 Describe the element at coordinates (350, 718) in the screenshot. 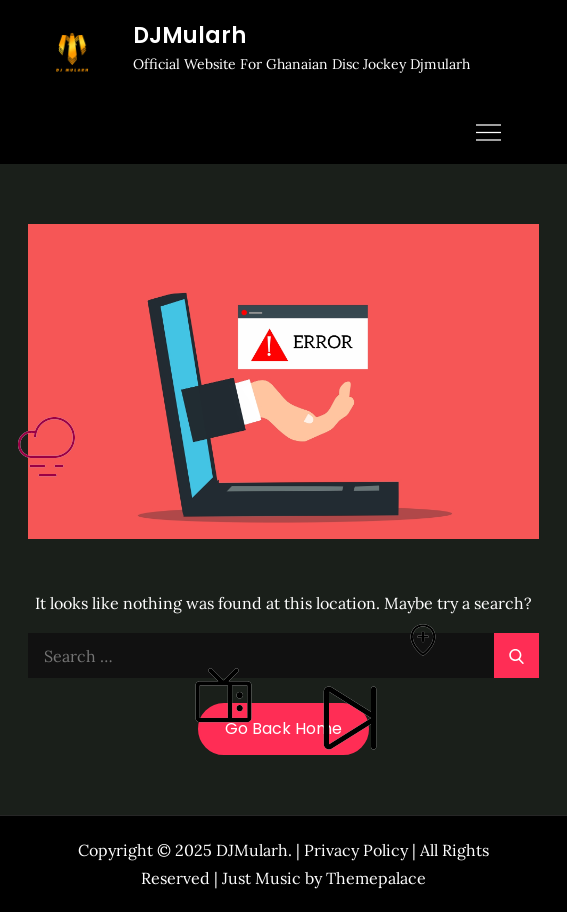

I see `skip to the next track or media item` at that location.